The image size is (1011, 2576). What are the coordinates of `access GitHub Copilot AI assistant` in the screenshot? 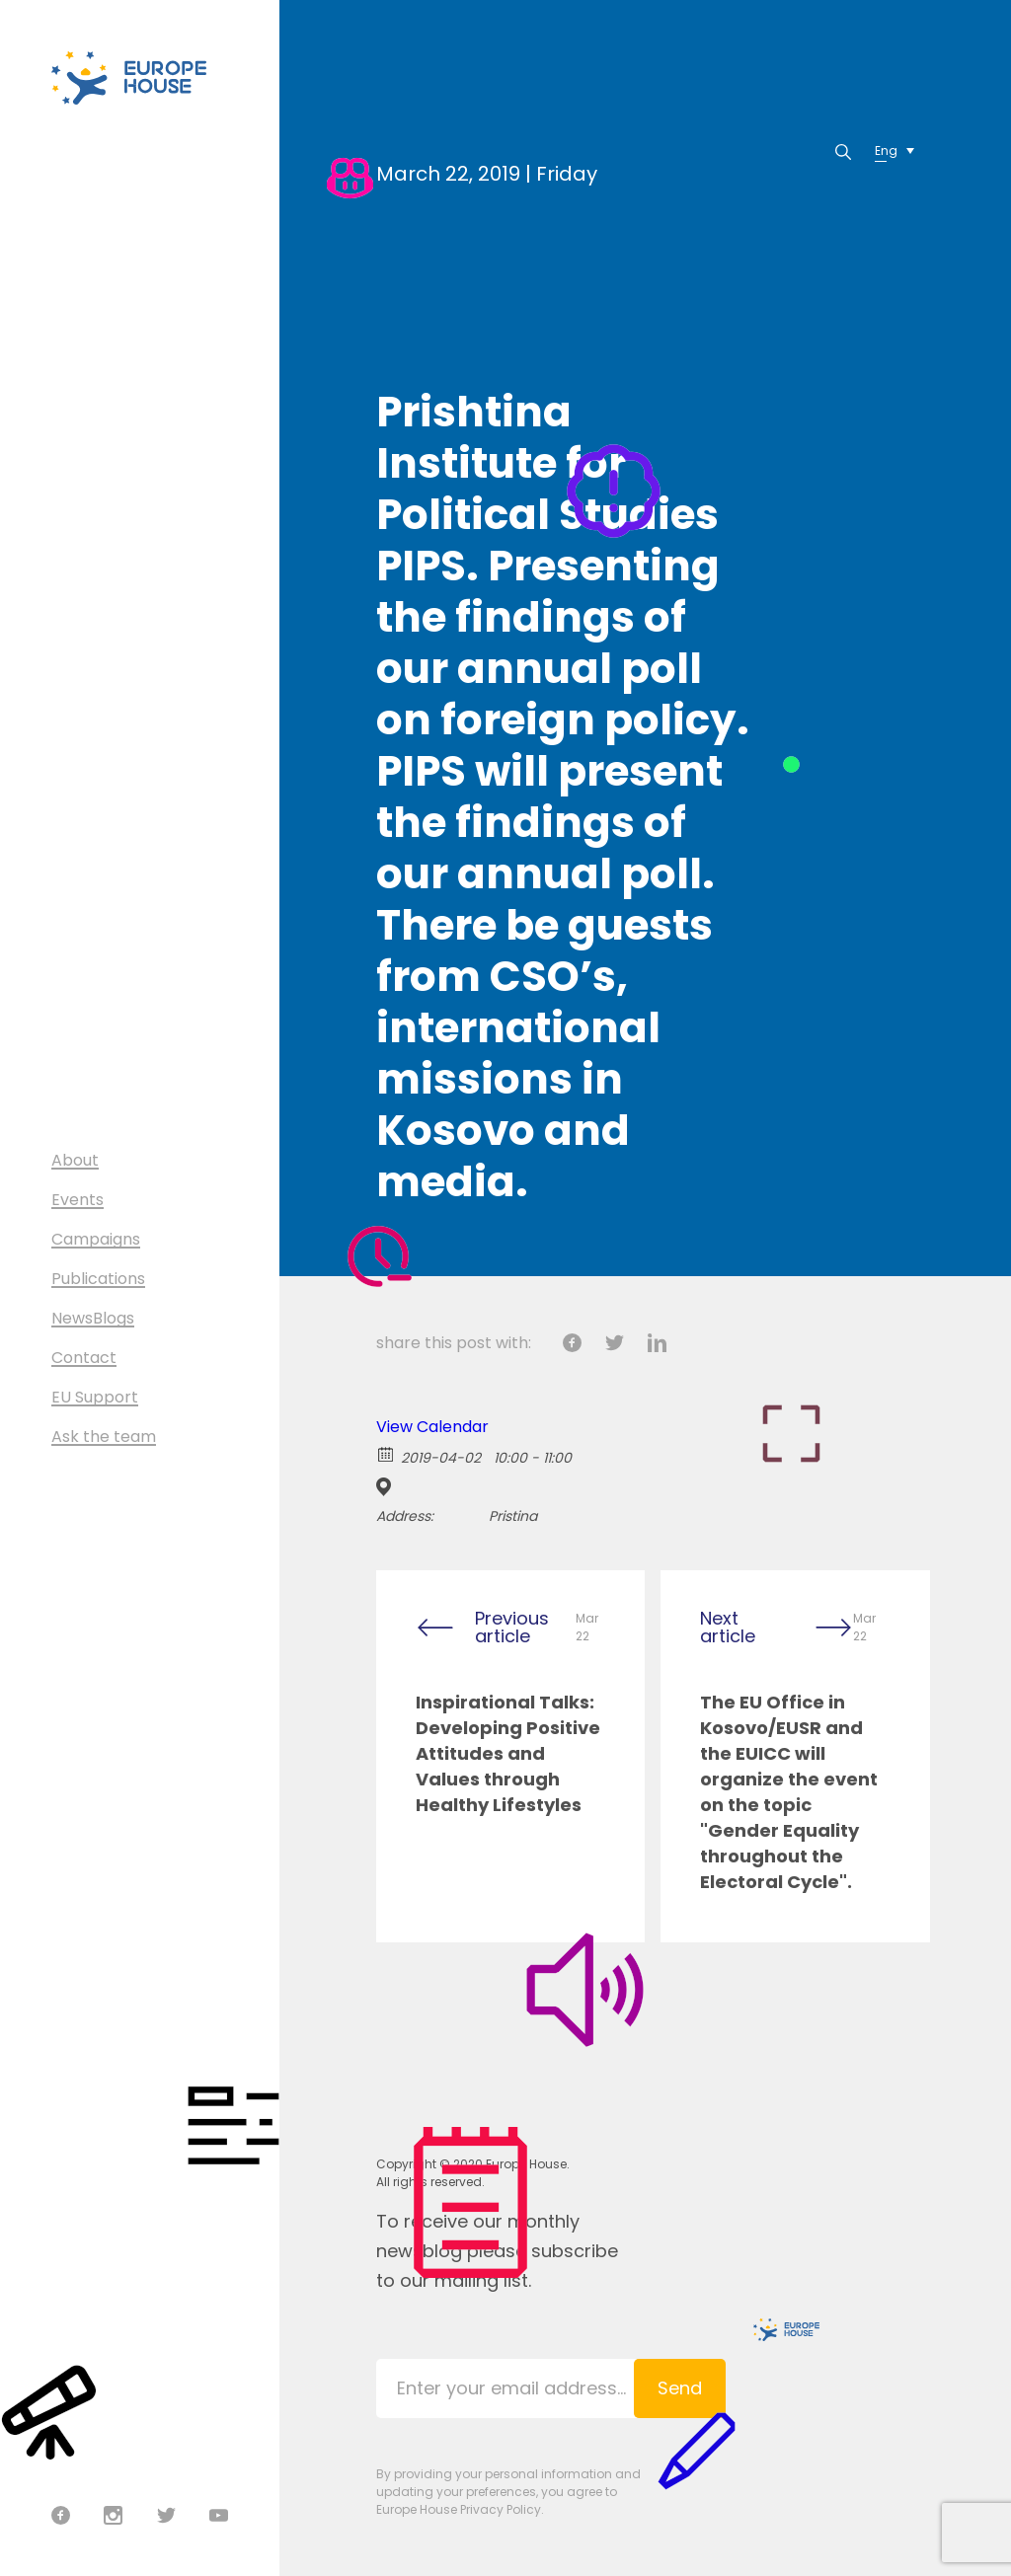 It's located at (350, 178).